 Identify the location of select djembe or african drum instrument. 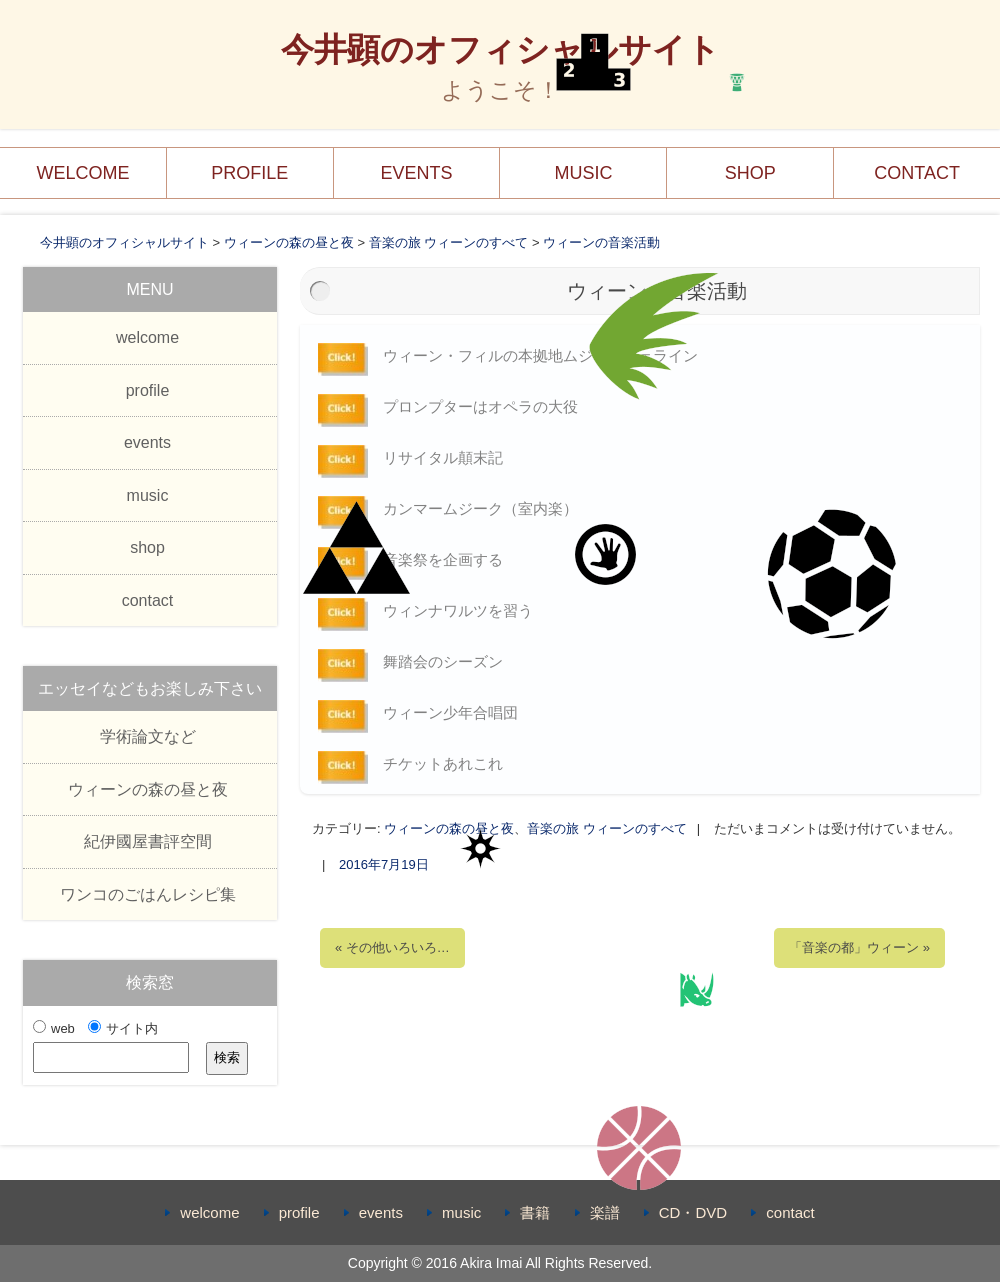
(737, 82).